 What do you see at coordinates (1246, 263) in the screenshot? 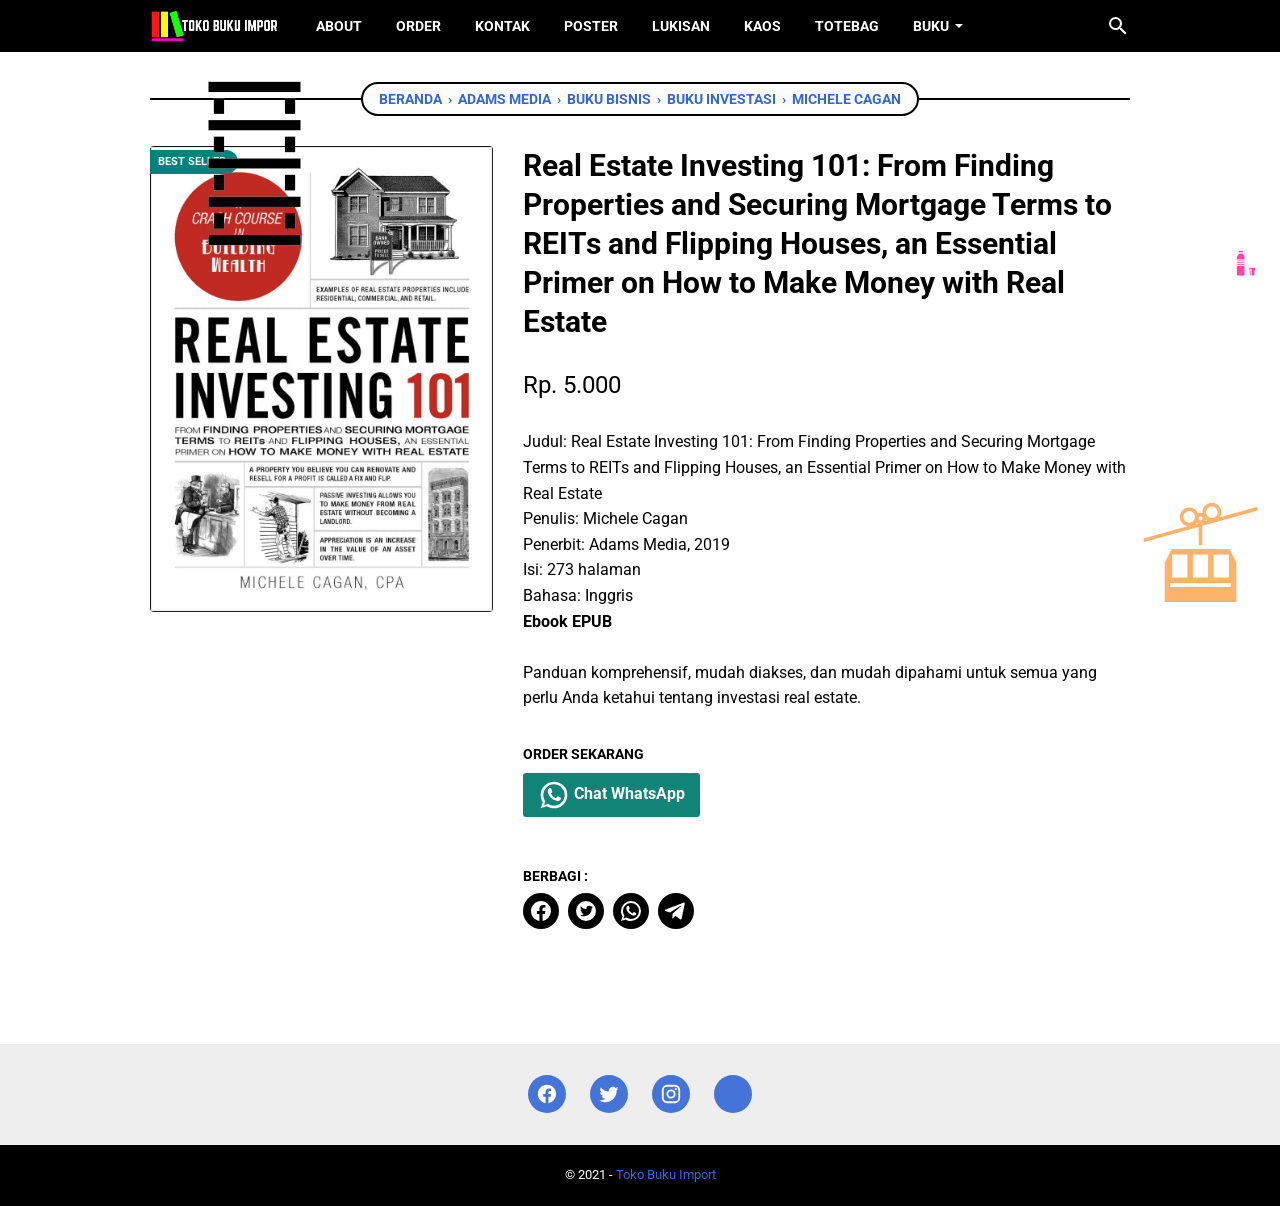
I see `track your daily water intake` at bounding box center [1246, 263].